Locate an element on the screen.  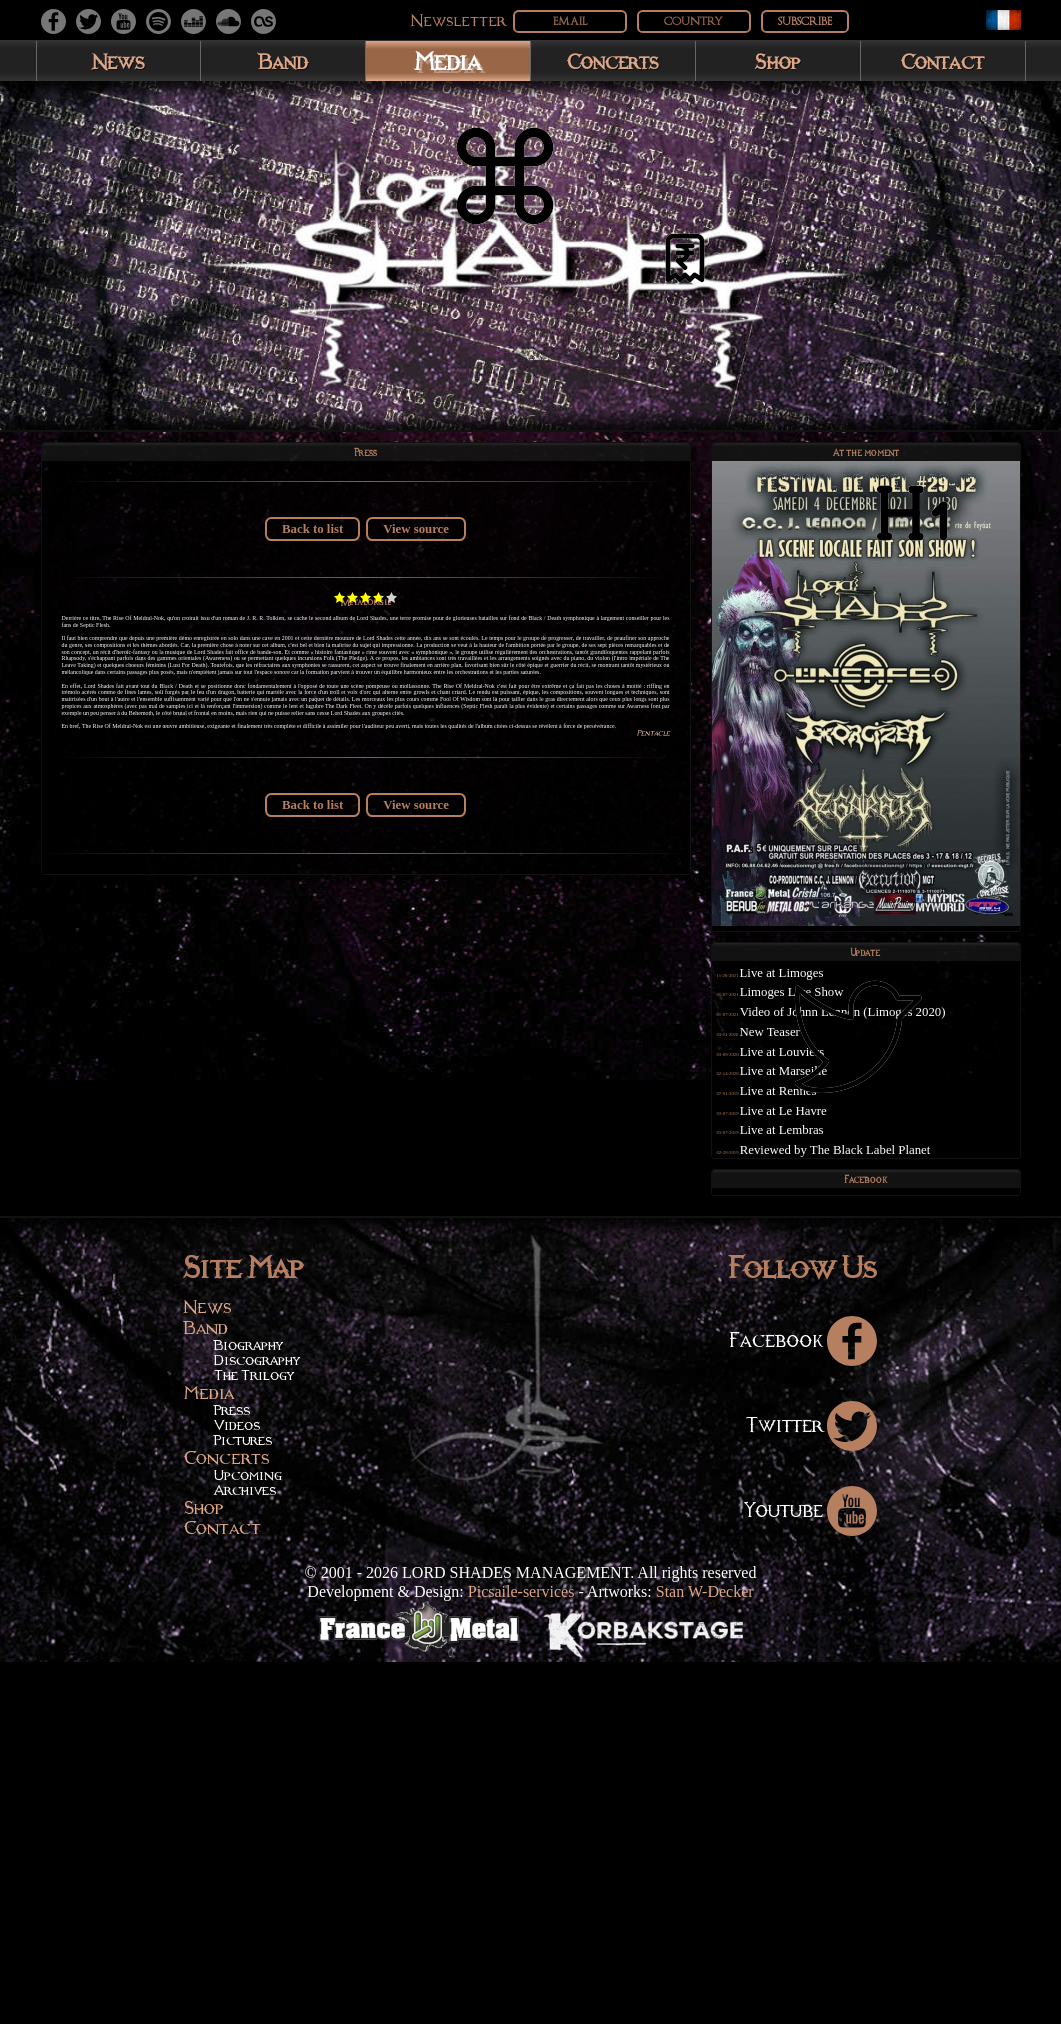
format text as heading level 1 is located at coordinates (916, 513).